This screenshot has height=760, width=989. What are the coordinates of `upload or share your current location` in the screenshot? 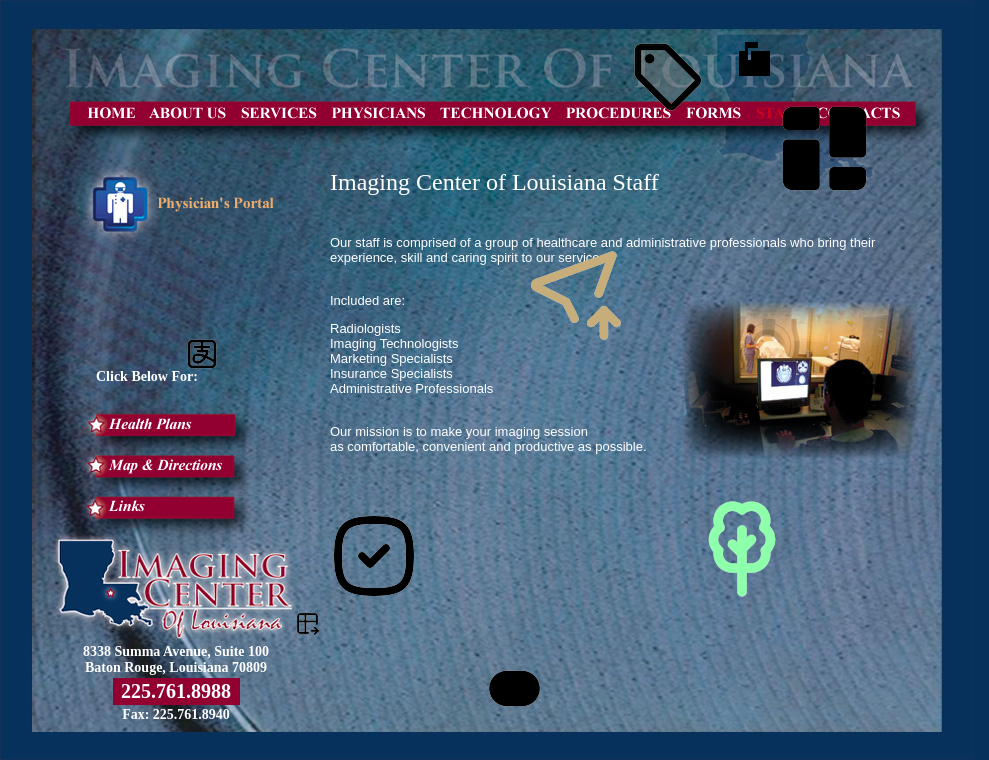 It's located at (574, 293).